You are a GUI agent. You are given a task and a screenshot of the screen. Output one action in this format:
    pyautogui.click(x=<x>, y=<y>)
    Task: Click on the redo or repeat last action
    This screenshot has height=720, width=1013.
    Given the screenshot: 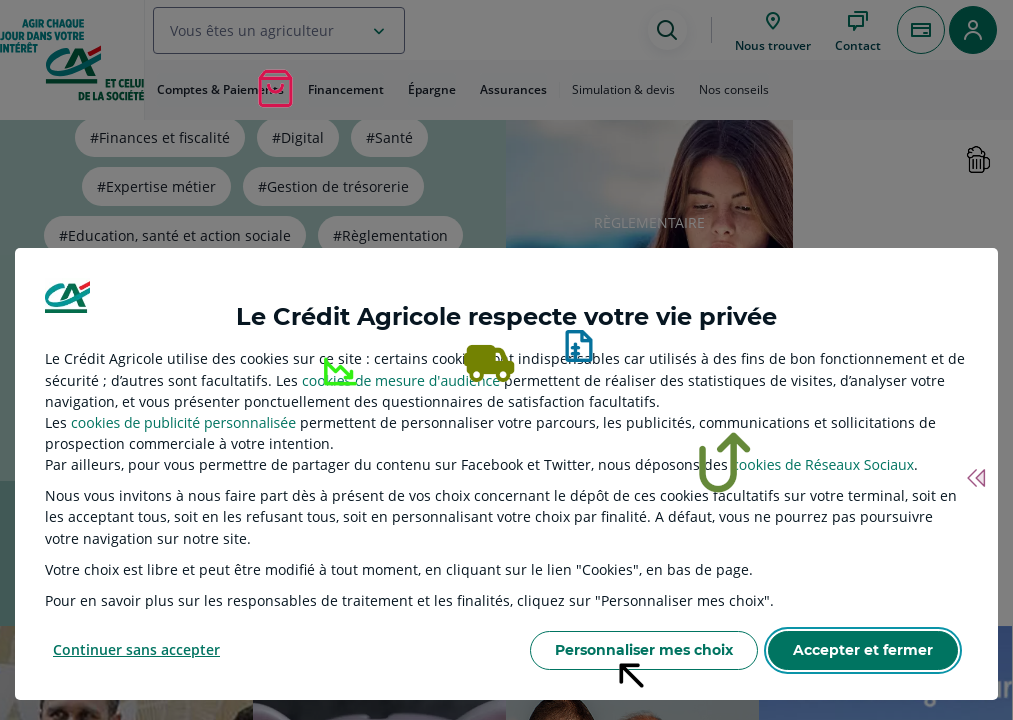 What is the action you would take?
    pyautogui.click(x=722, y=462)
    